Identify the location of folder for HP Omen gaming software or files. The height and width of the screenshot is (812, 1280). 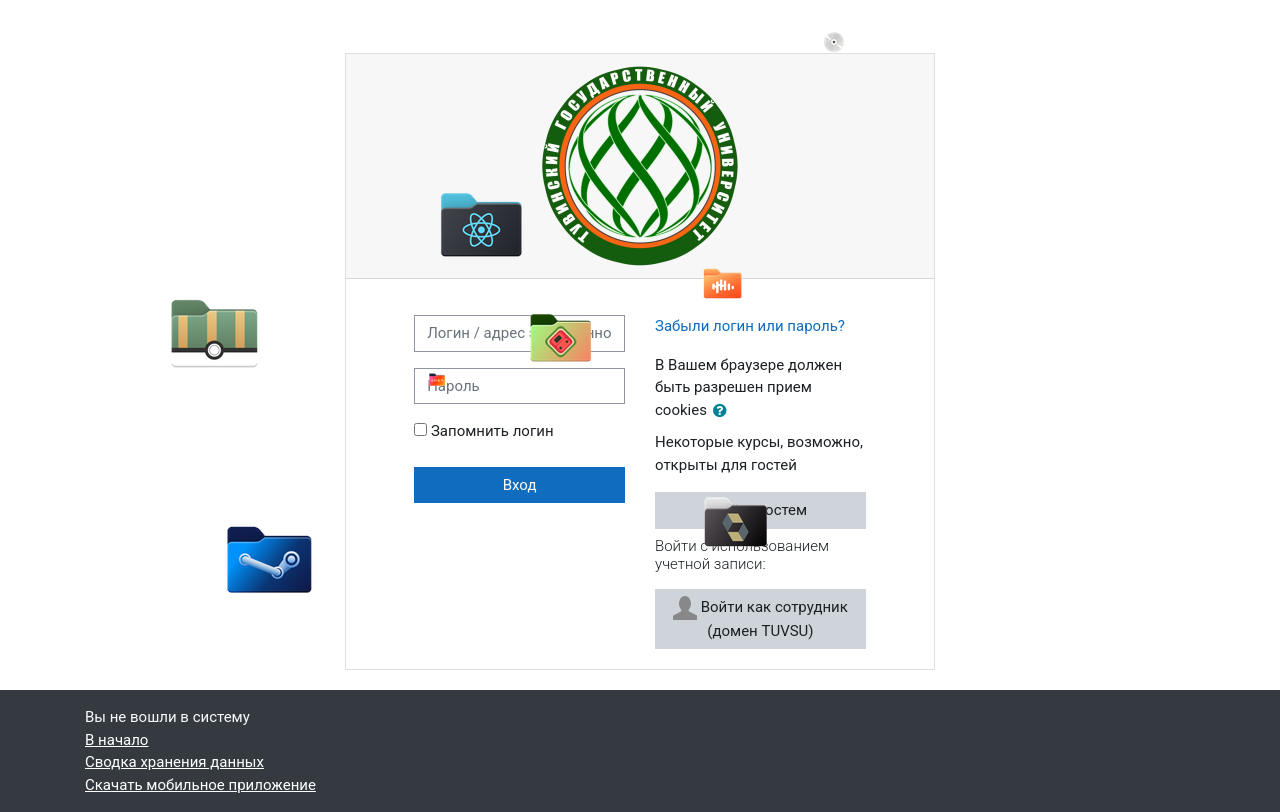
(437, 380).